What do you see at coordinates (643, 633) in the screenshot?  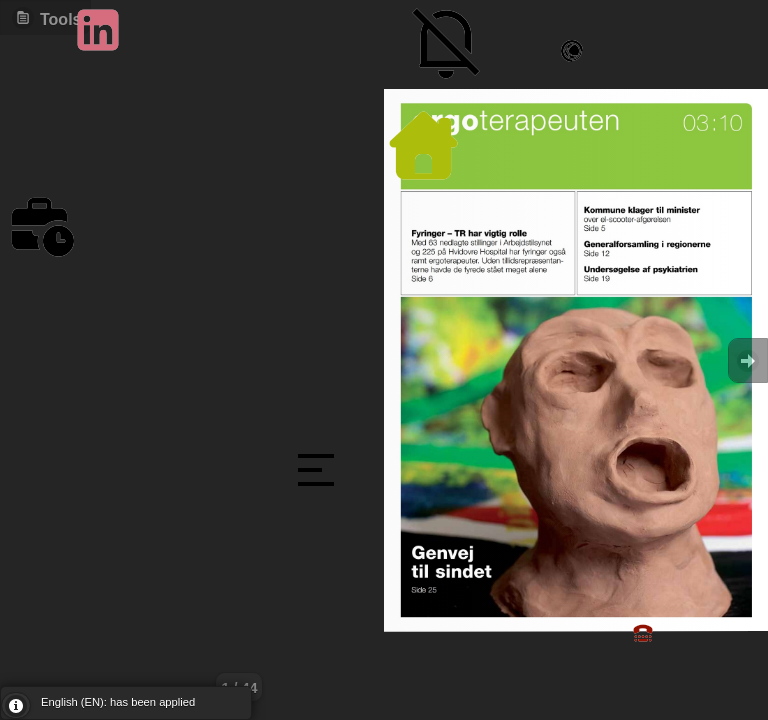 I see `access TTY or text telephone services` at bounding box center [643, 633].